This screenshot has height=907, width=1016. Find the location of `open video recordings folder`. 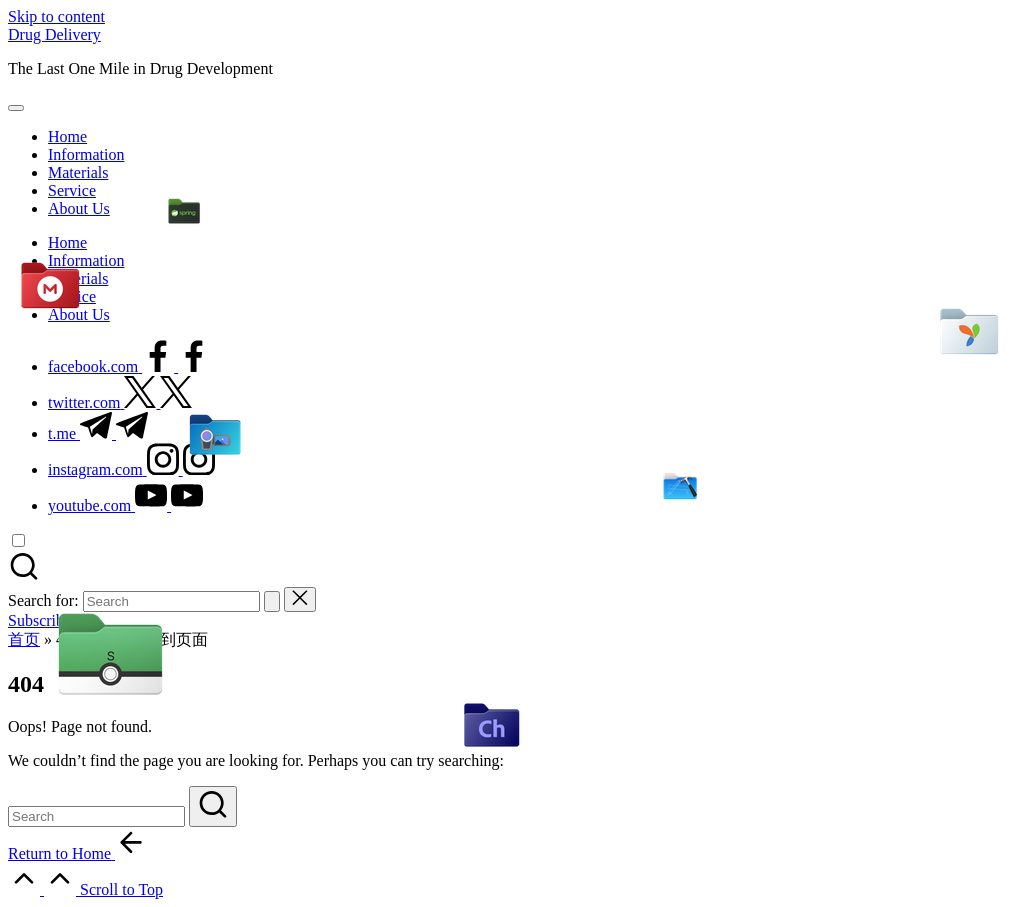

open video recordings folder is located at coordinates (215, 436).